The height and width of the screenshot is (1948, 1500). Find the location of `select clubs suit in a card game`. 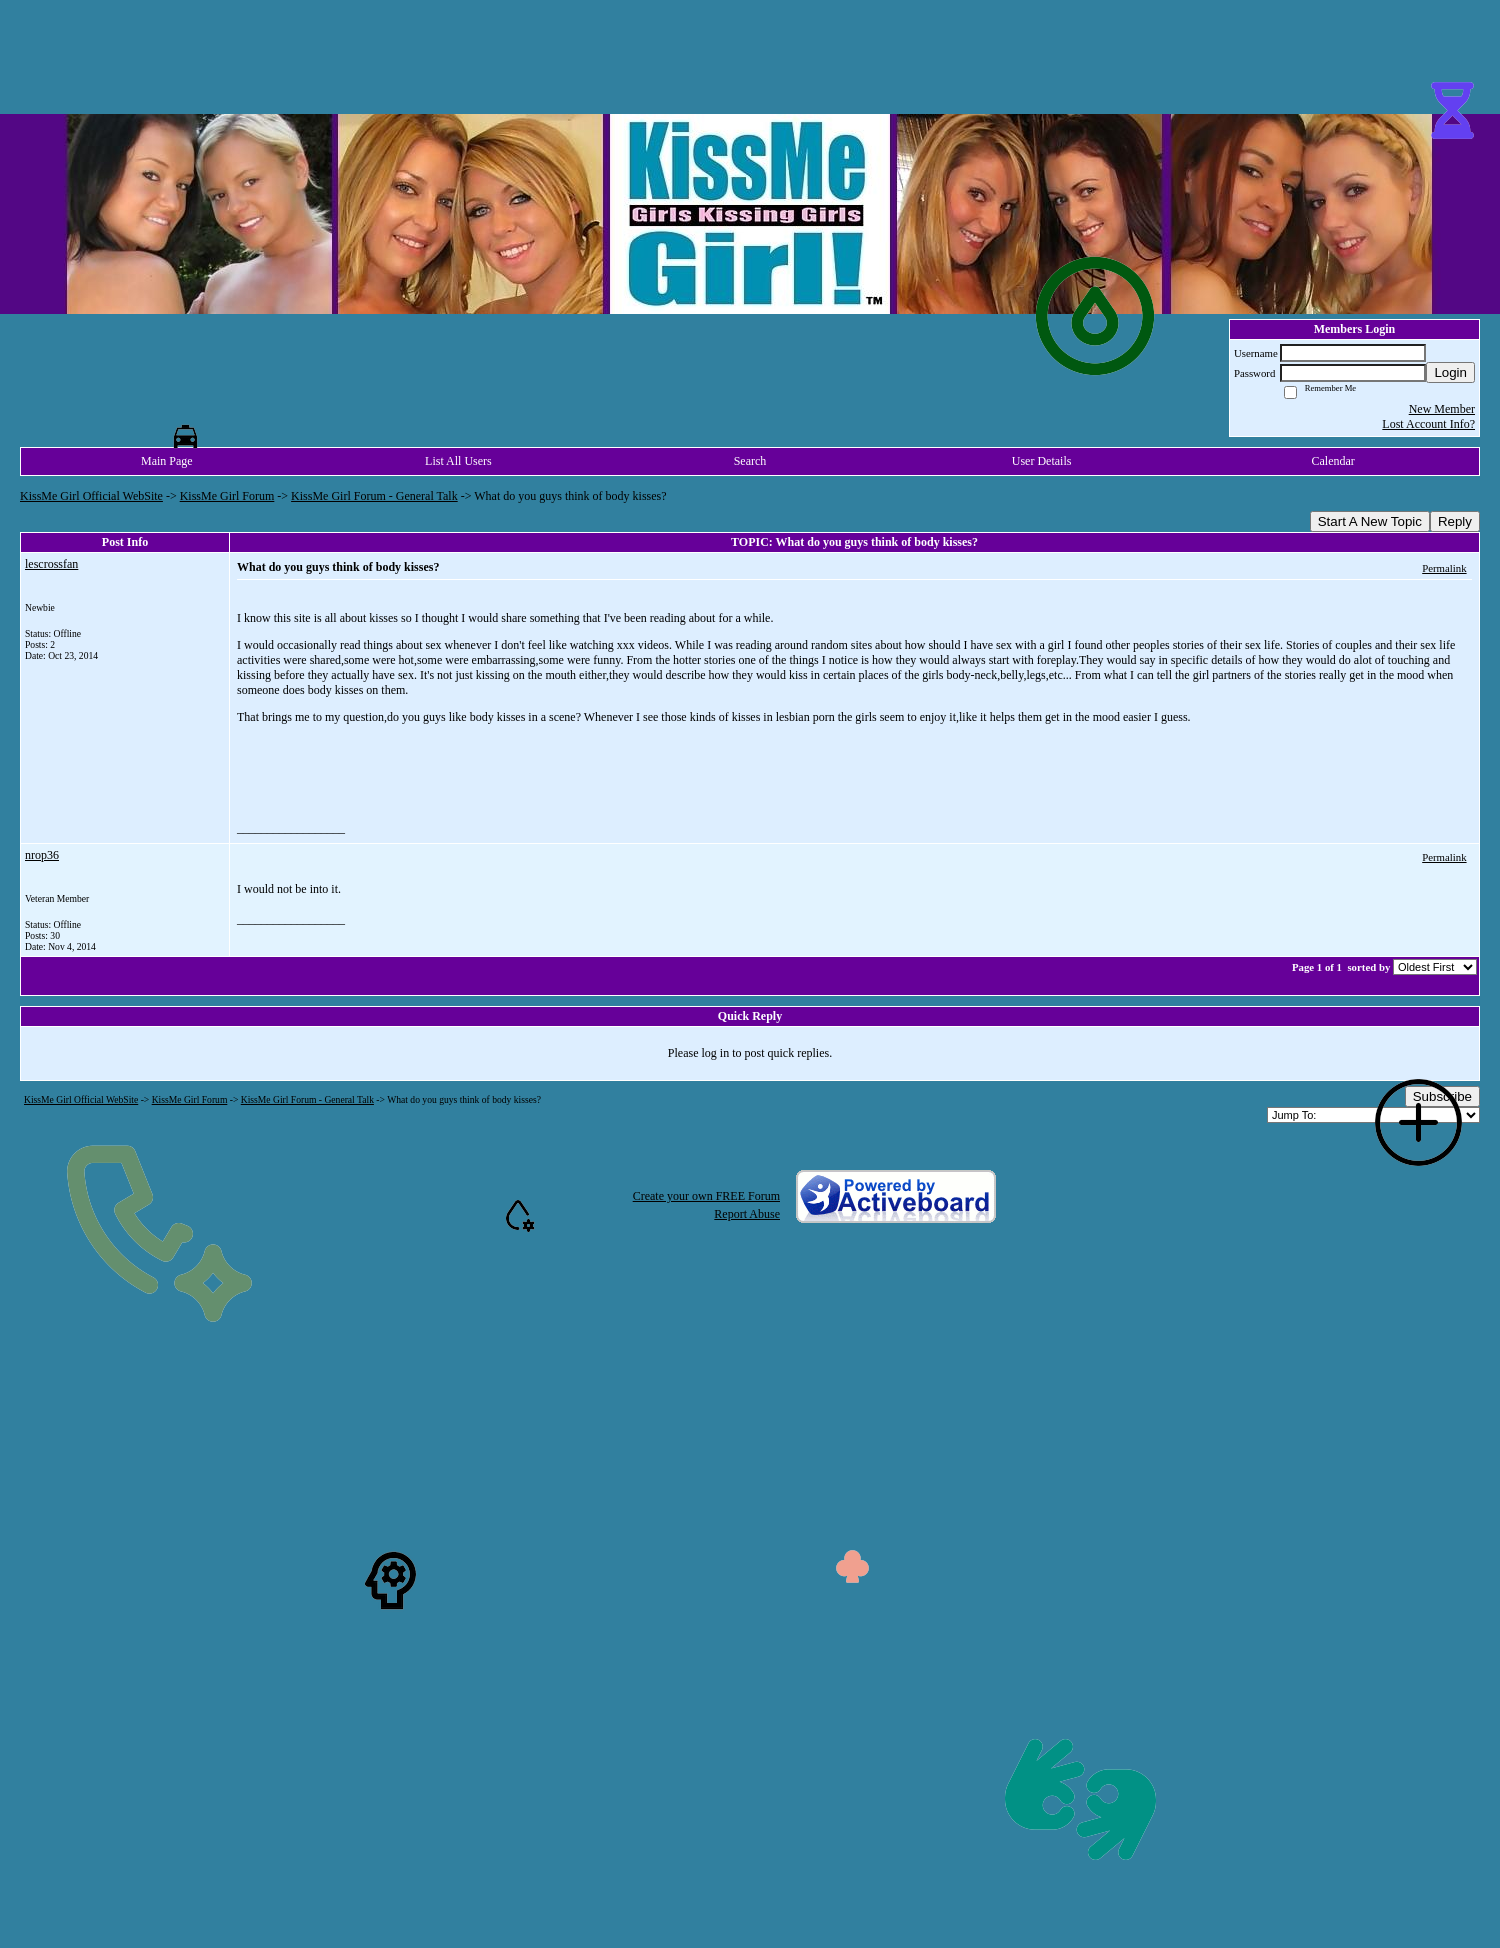

select clubs suit in a card game is located at coordinates (852, 1566).